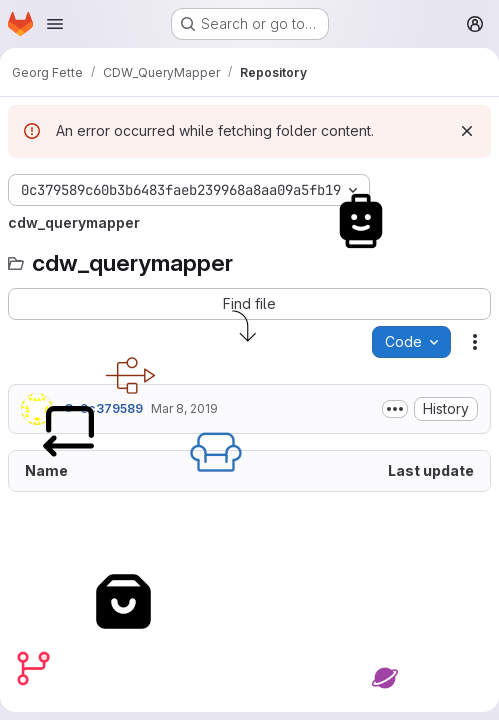 This screenshot has width=499, height=720. Describe the element at coordinates (31, 668) in the screenshot. I see `create a new branch in version control` at that location.